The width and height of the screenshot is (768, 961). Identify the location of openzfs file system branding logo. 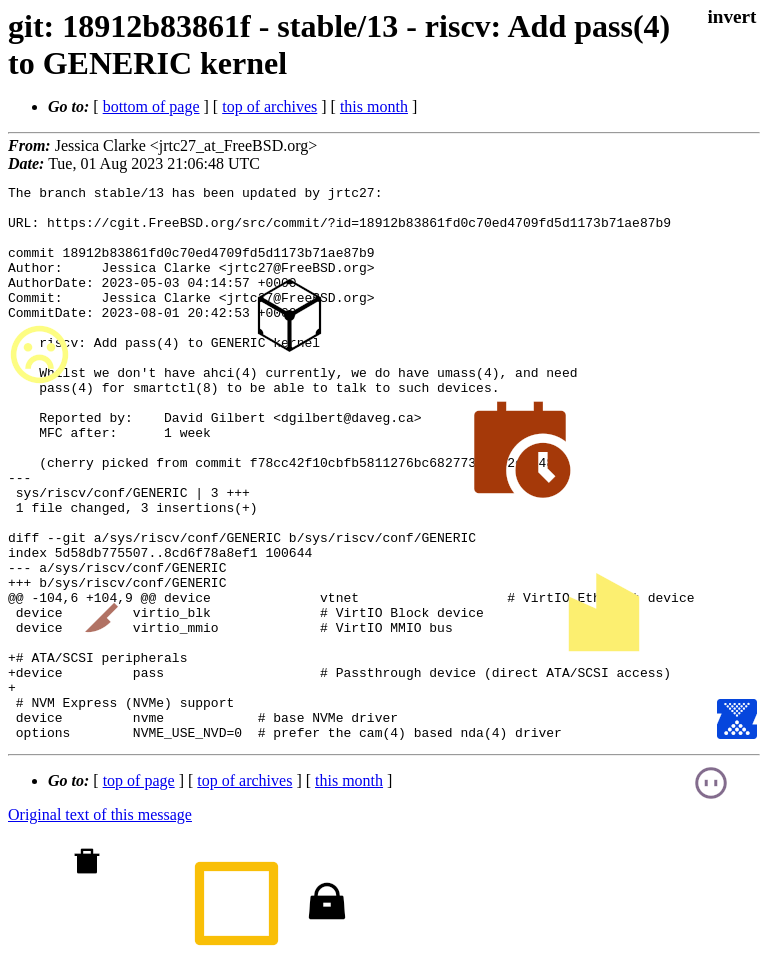
(737, 719).